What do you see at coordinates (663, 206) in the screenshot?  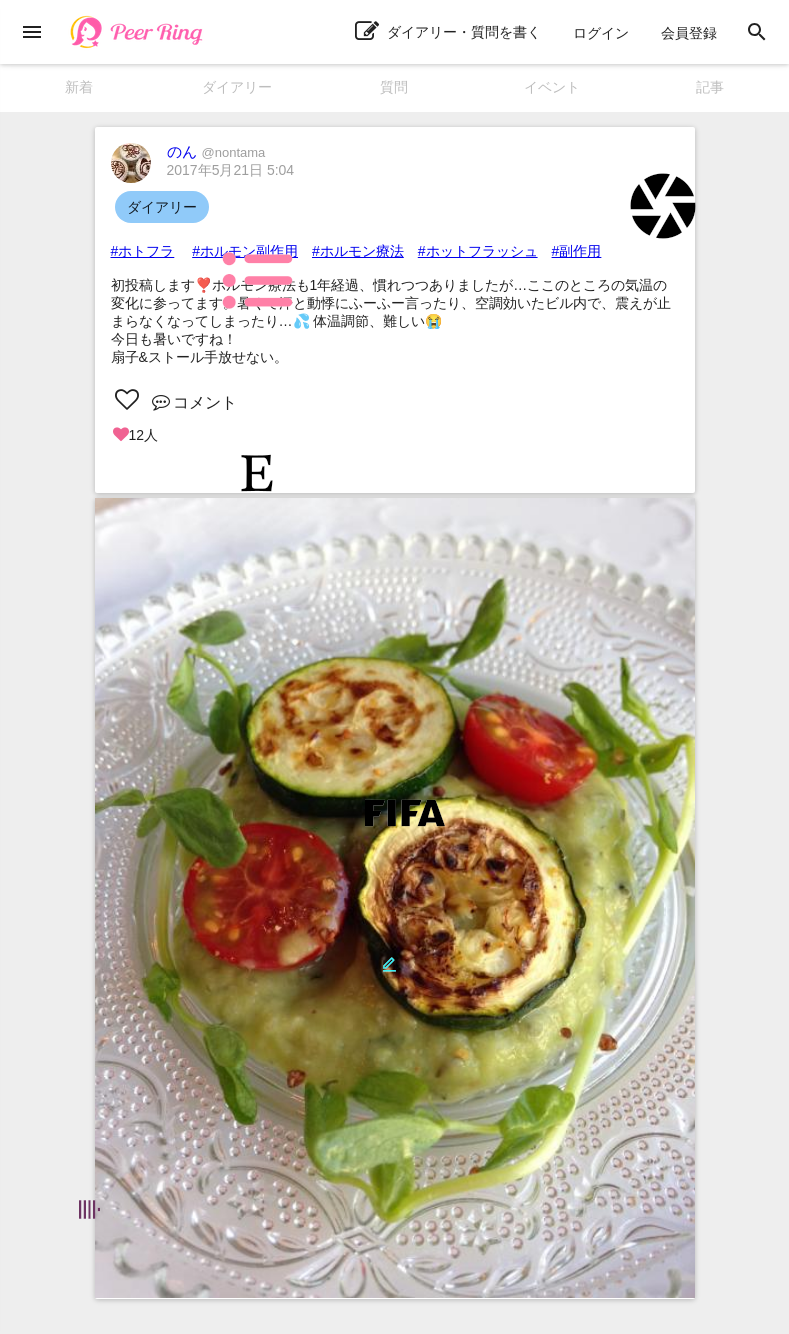 I see `open camera or take a photo` at bounding box center [663, 206].